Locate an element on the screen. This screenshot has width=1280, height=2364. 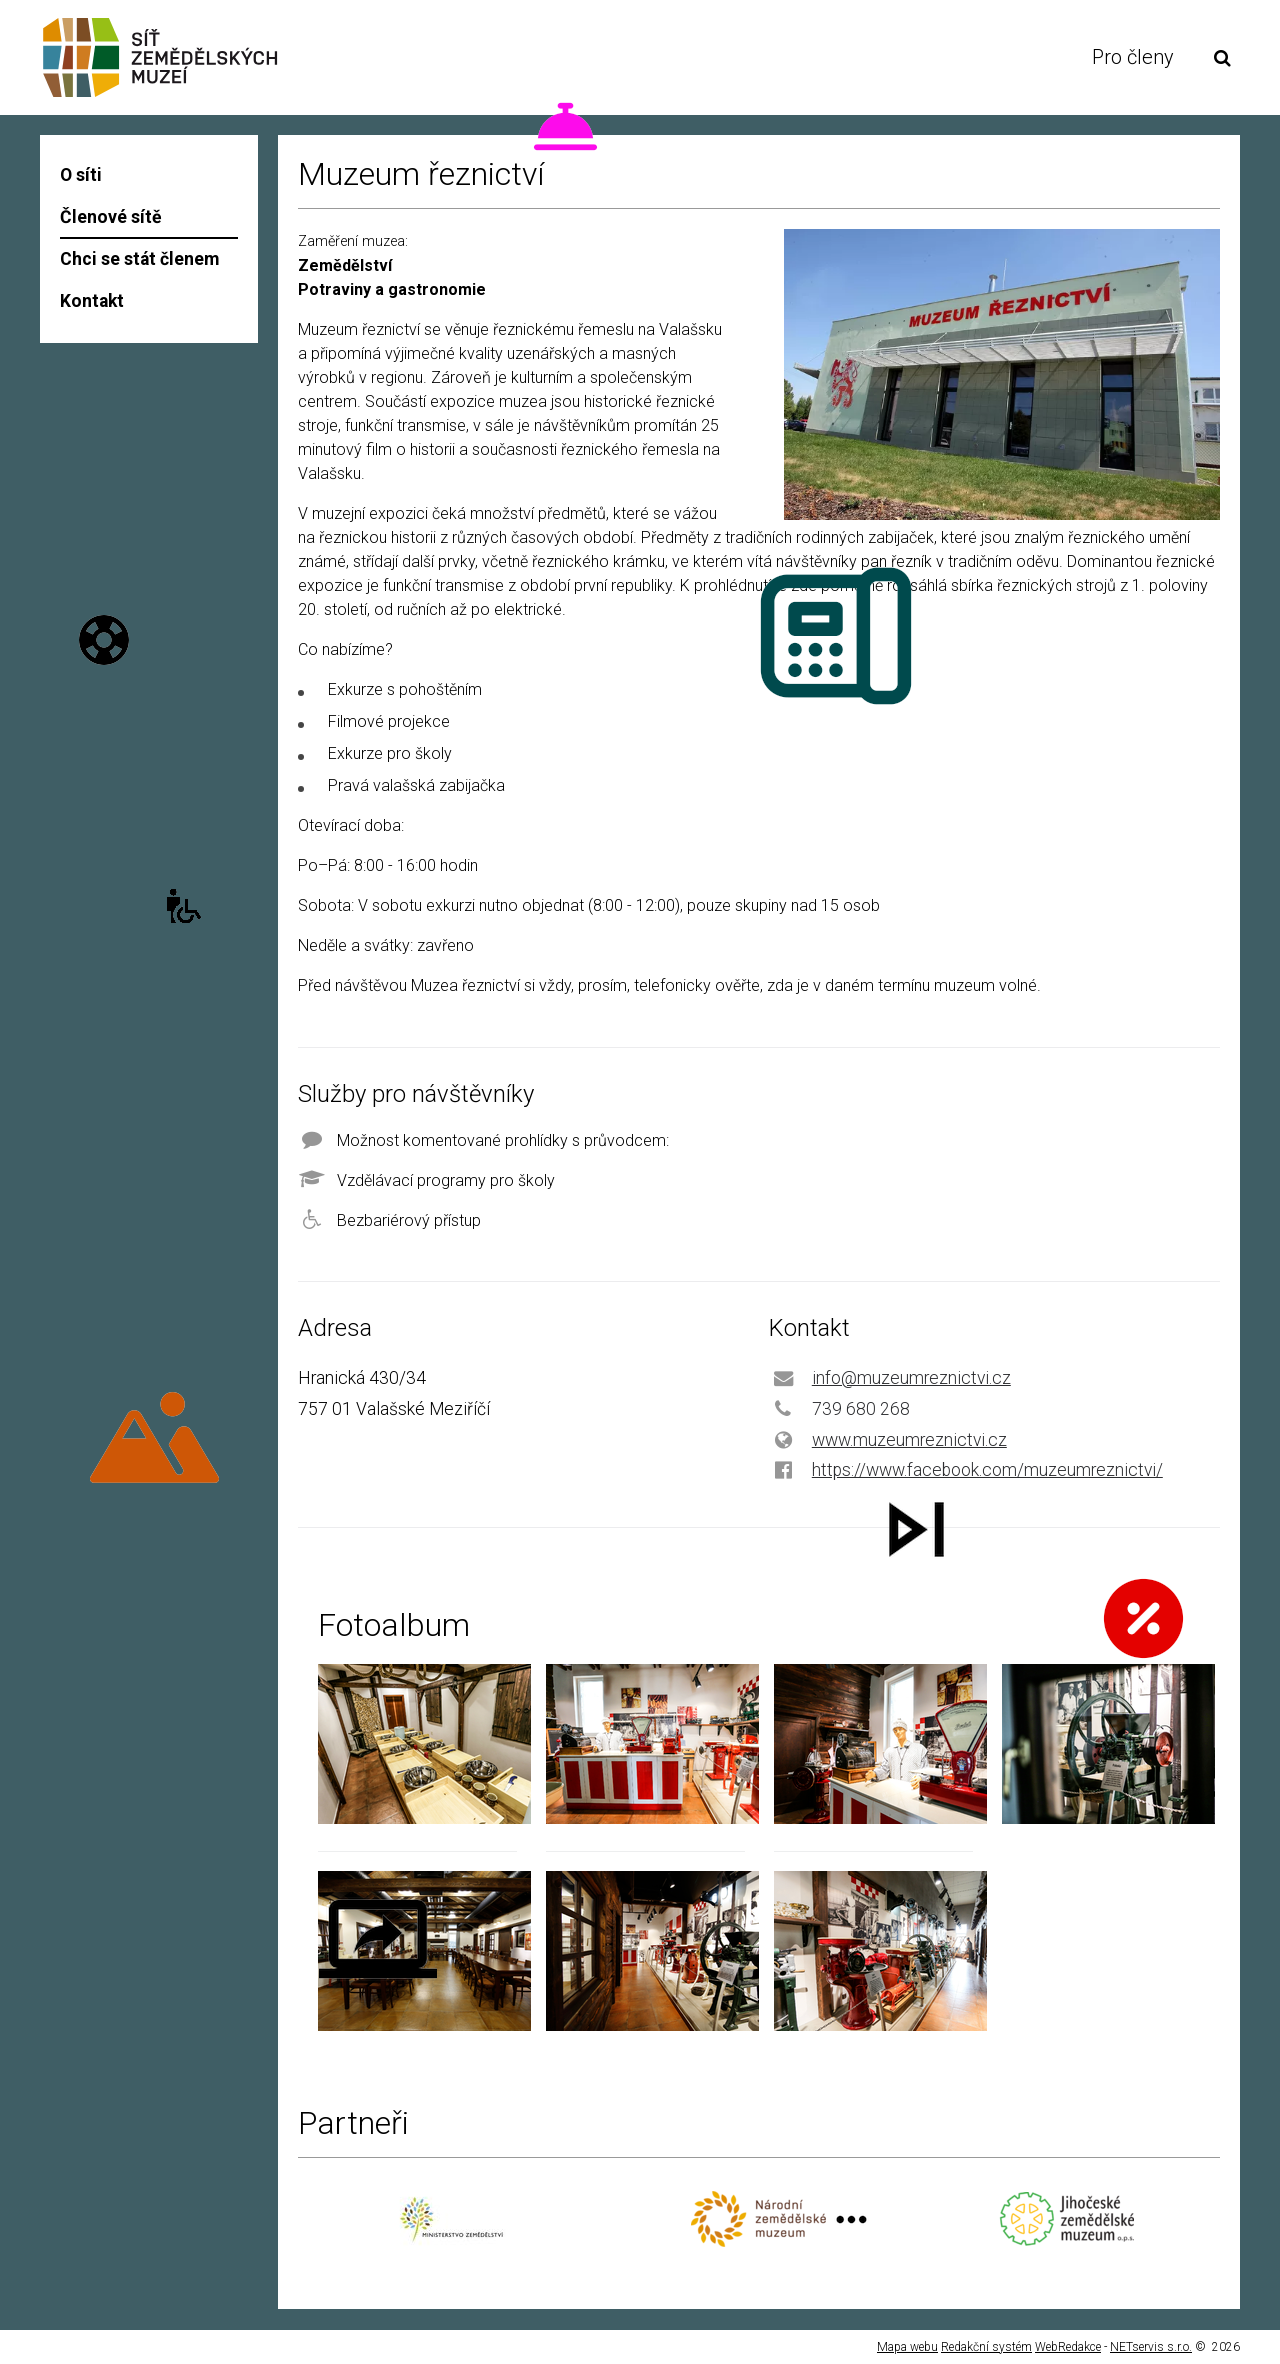
access help or support is located at coordinates (104, 640).